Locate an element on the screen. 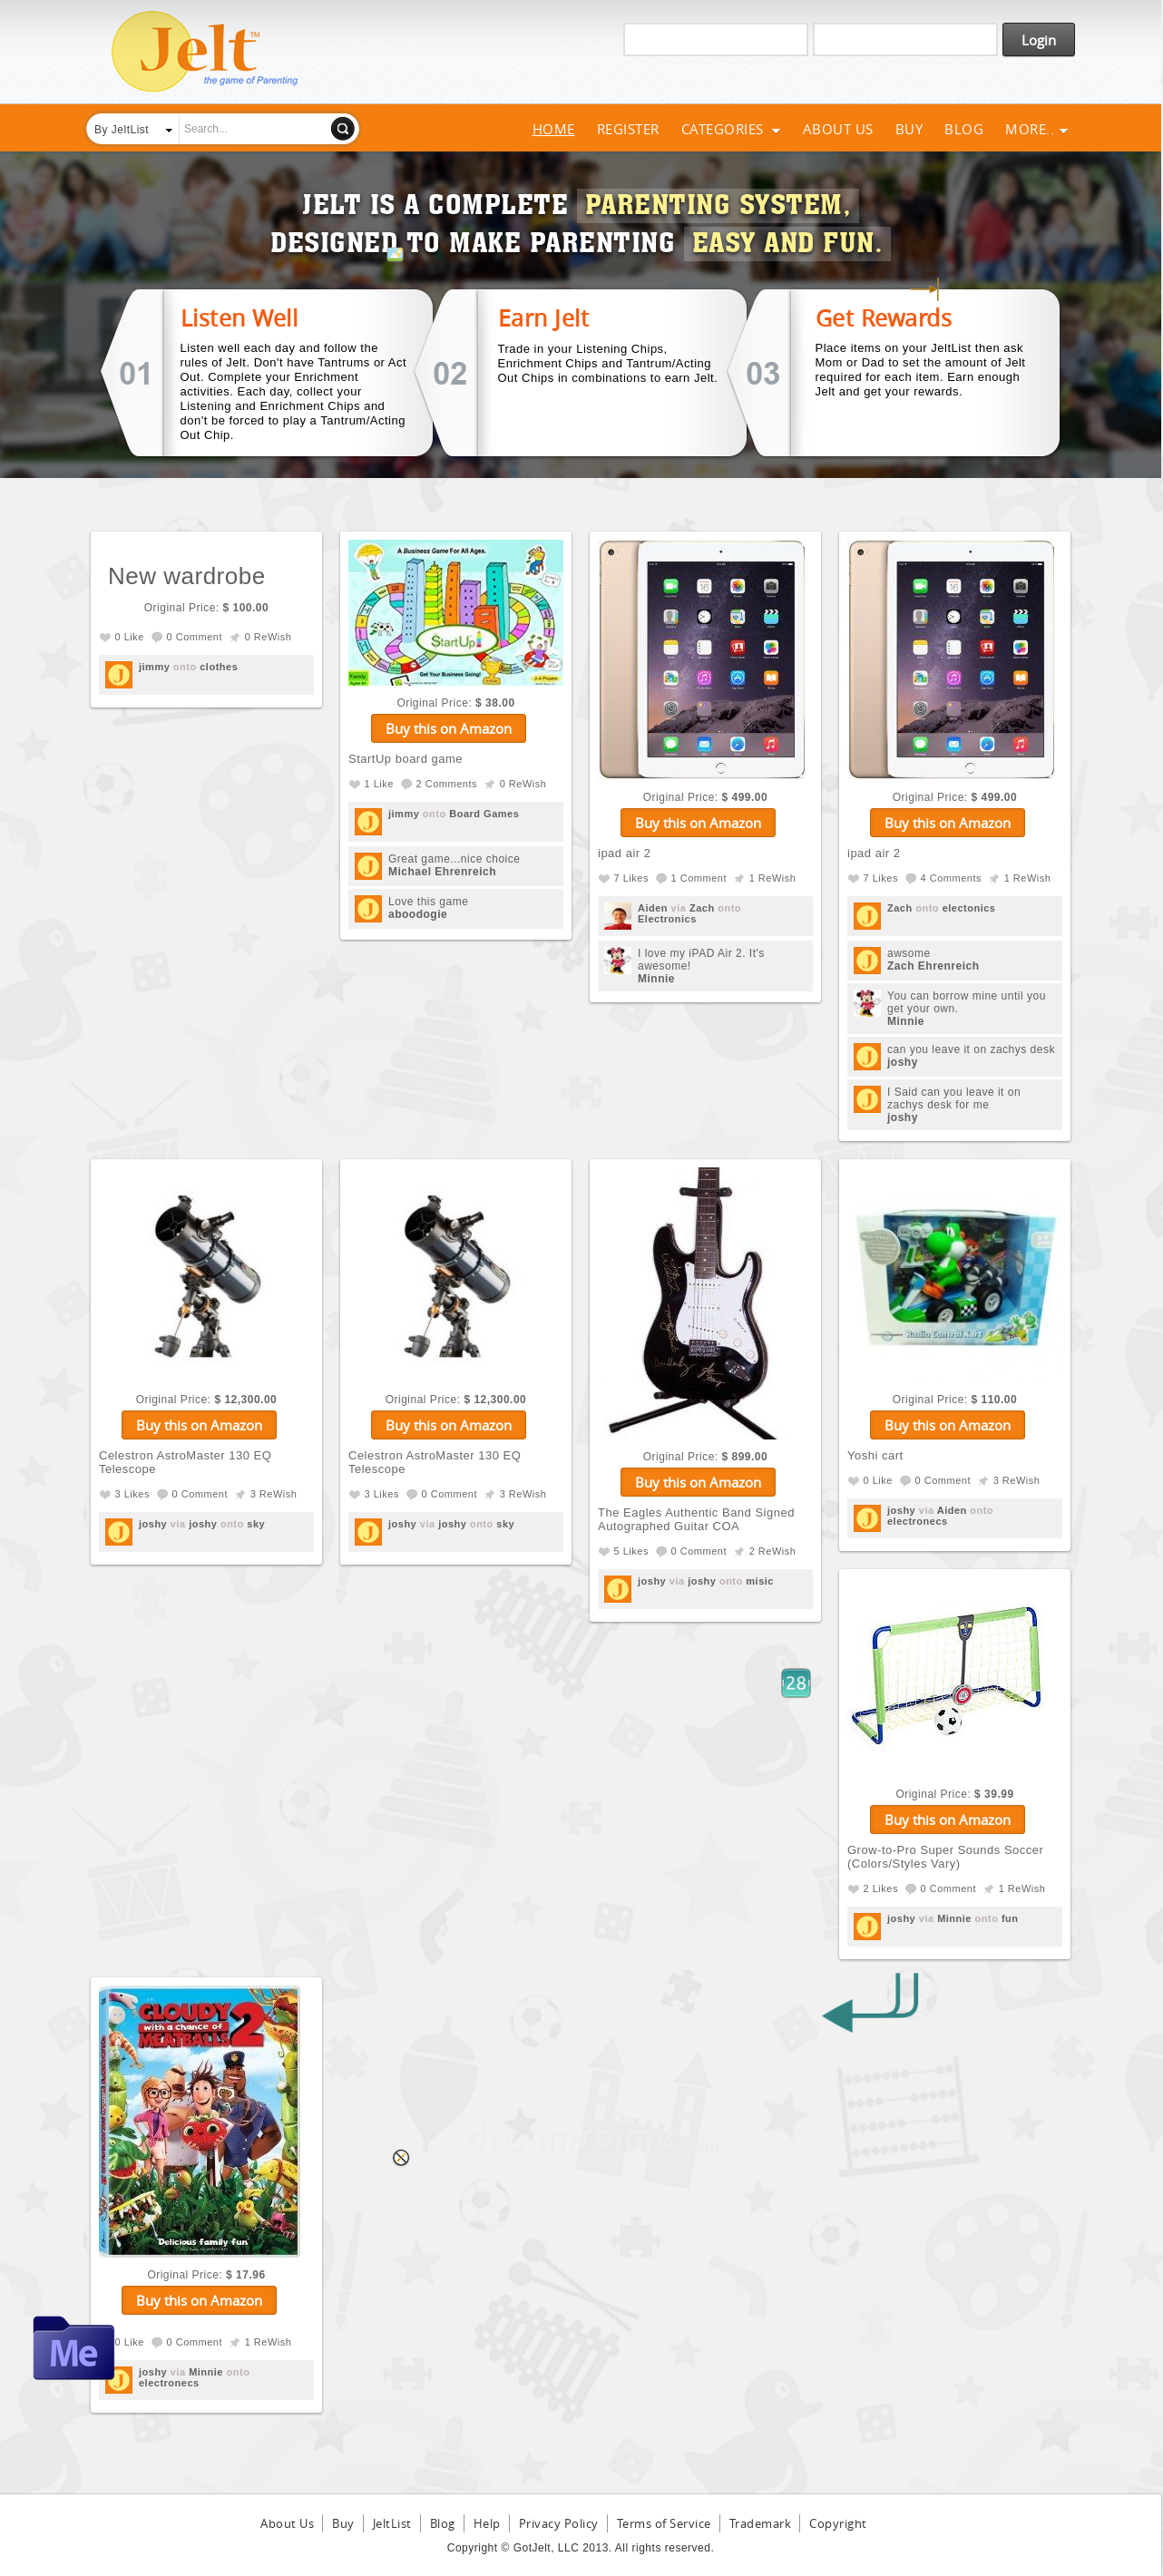  reply to all recipients of an email is located at coordinates (868, 2002).